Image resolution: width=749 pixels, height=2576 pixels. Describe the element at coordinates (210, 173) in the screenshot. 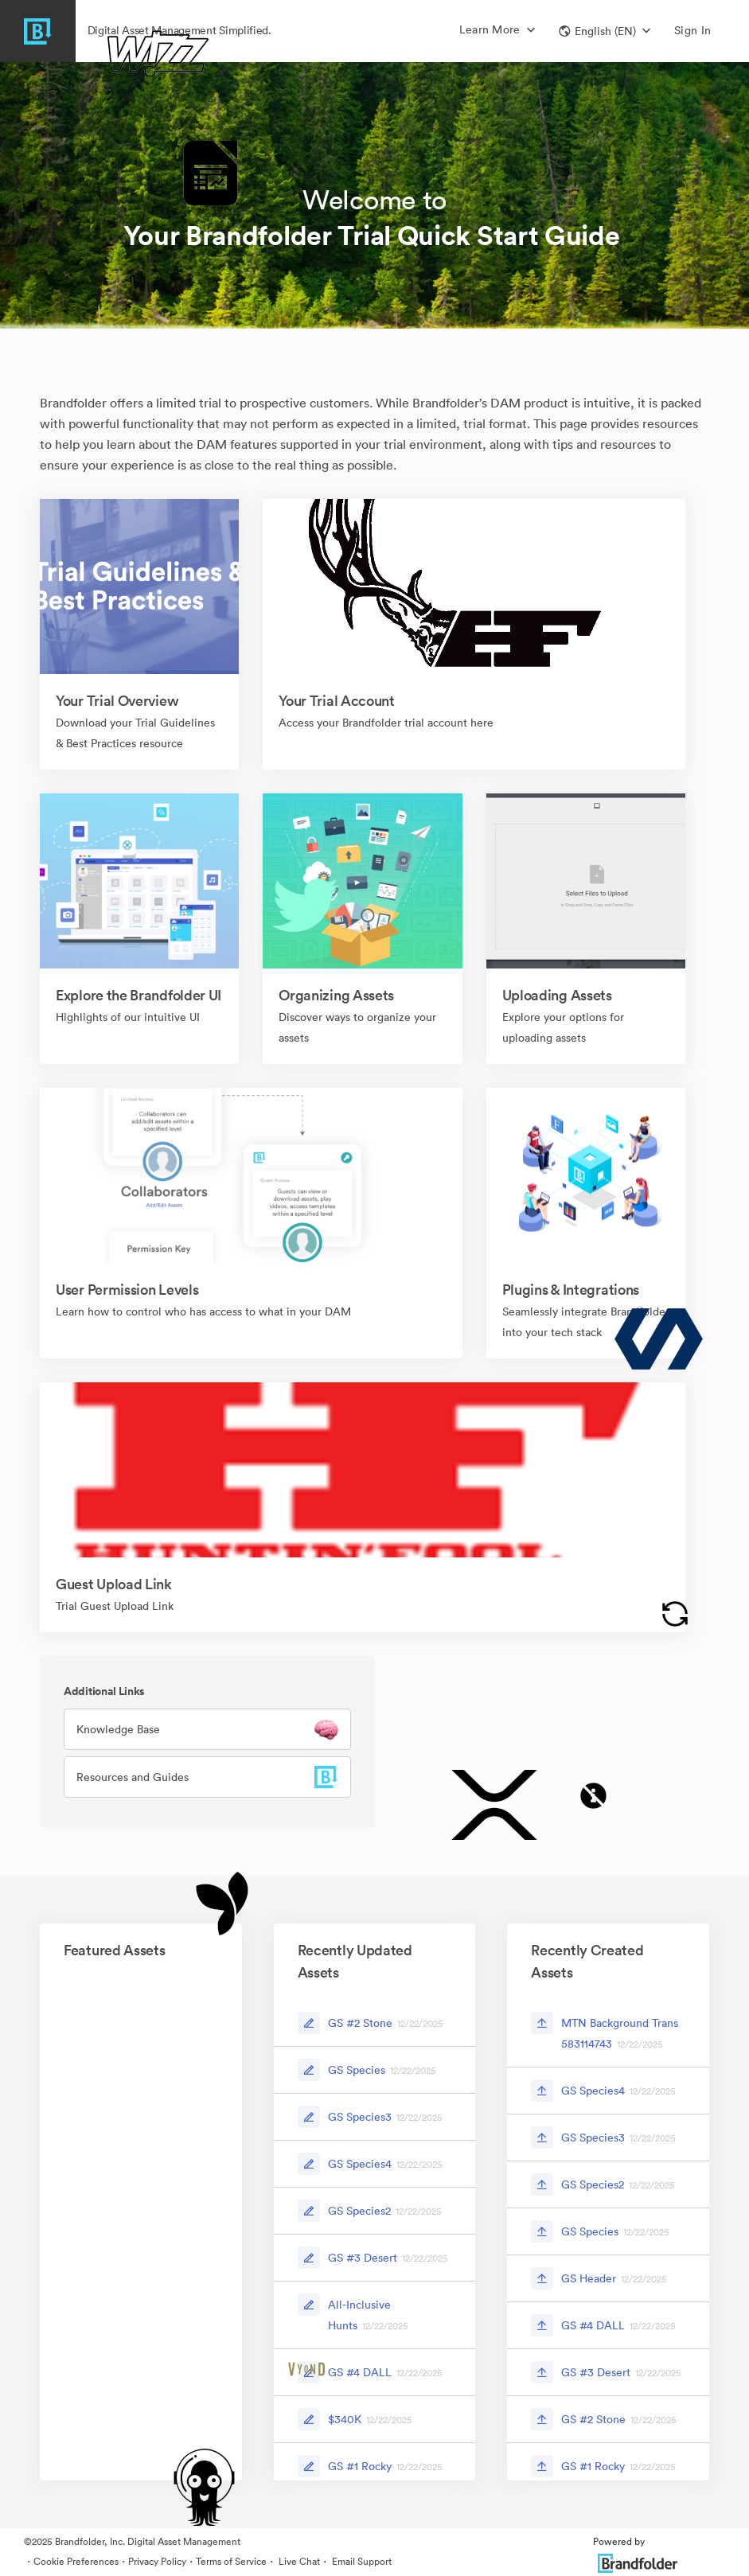

I see `open LibreOffice Impress presentation software` at that location.